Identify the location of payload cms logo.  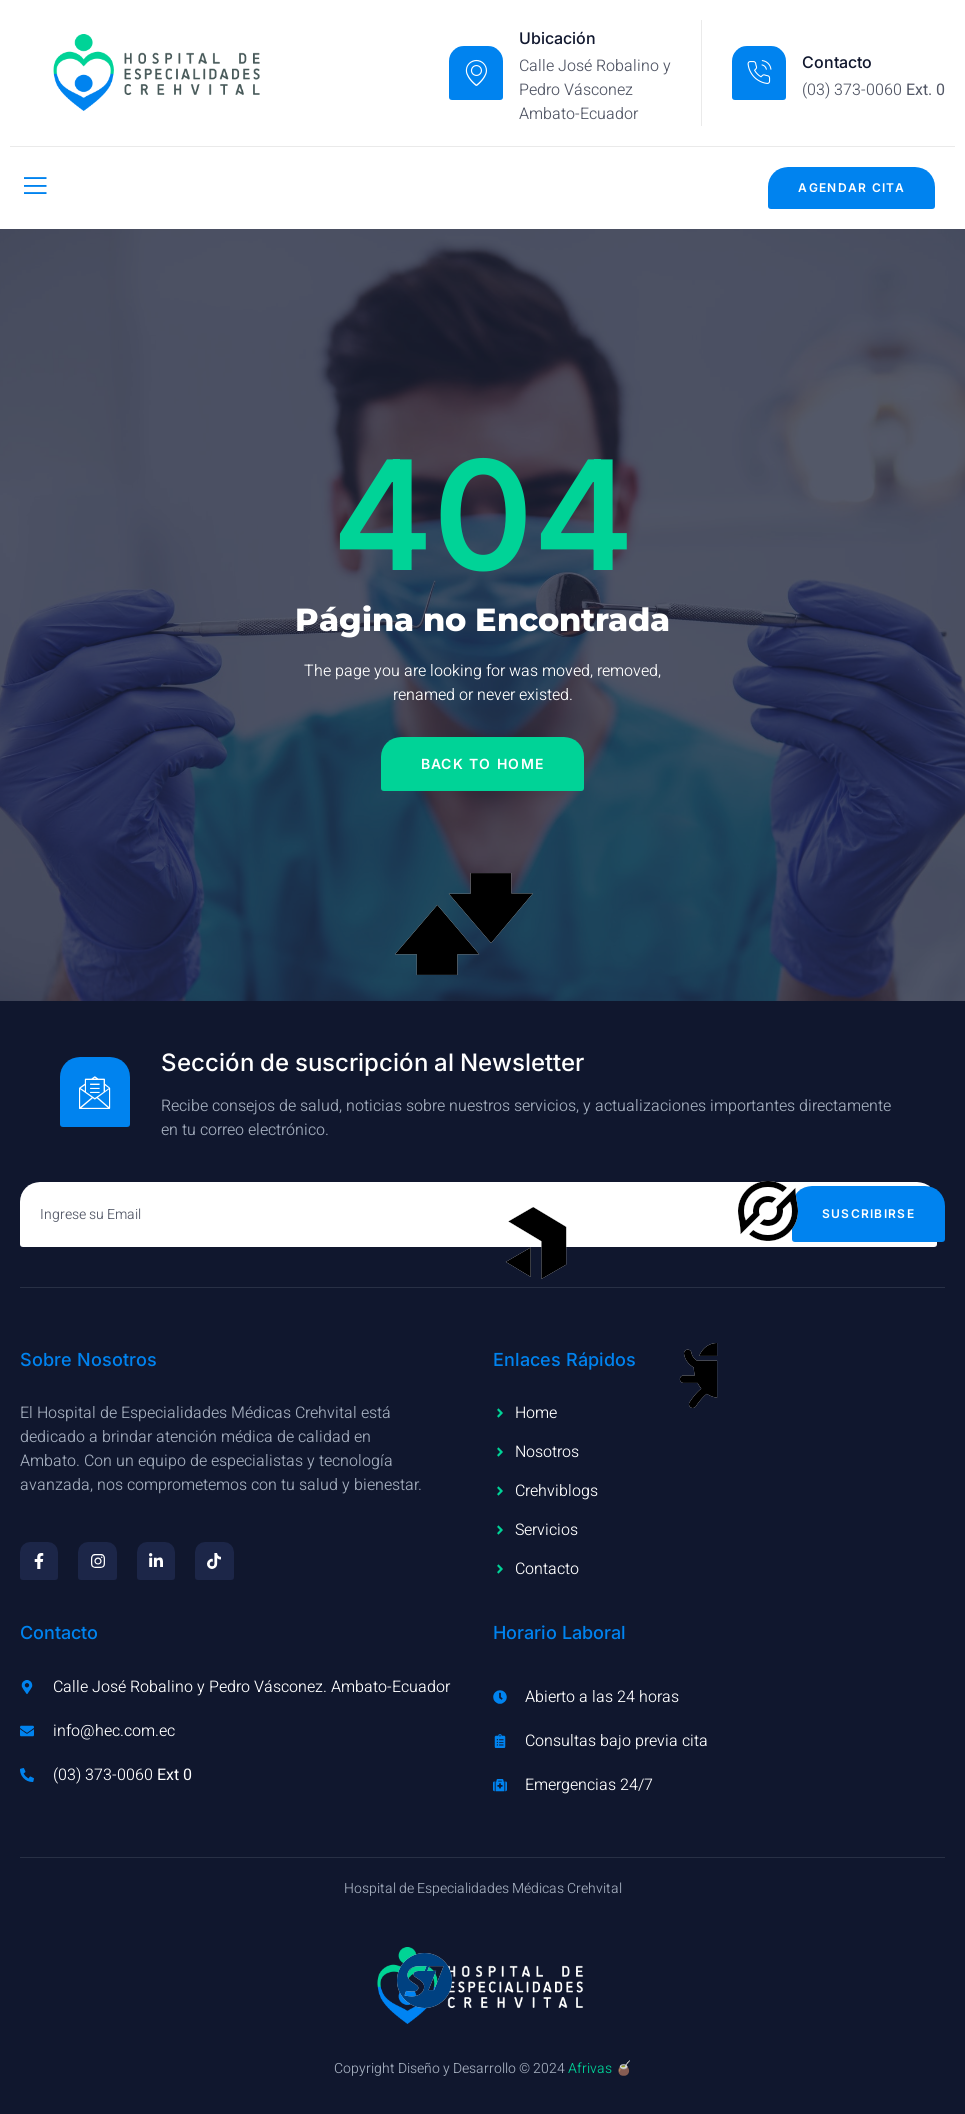
(536, 1243).